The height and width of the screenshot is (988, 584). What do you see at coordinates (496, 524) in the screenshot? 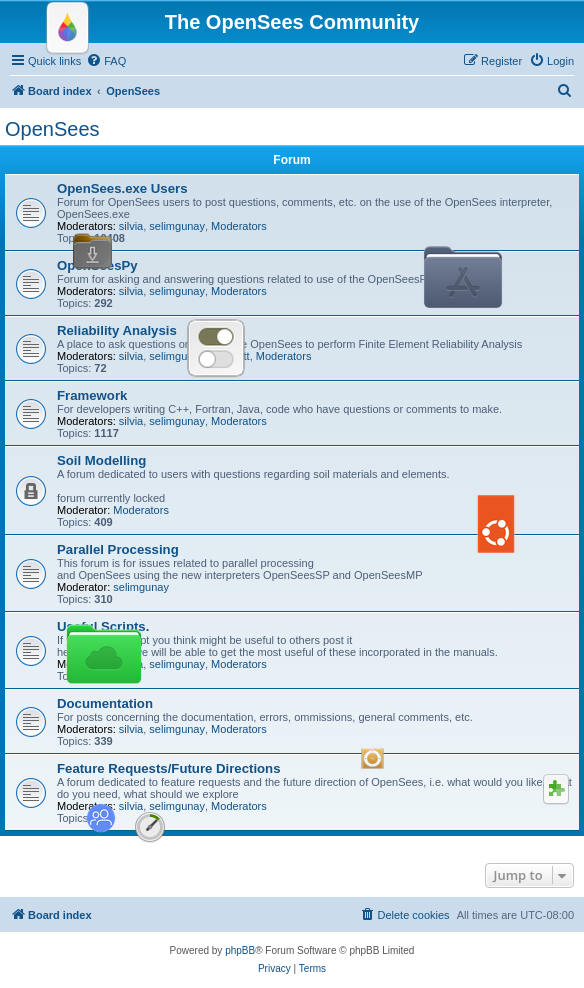
I see `open the ubuntu system menu` at bounding box center [496, 524].